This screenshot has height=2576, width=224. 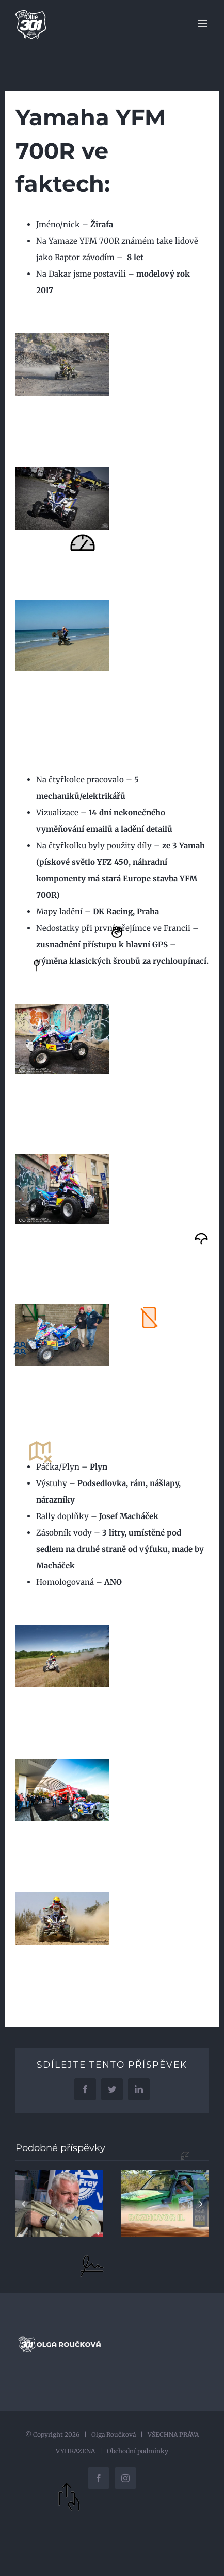 I want to click on indicate solidarity or support, so click(x=117, y=932).